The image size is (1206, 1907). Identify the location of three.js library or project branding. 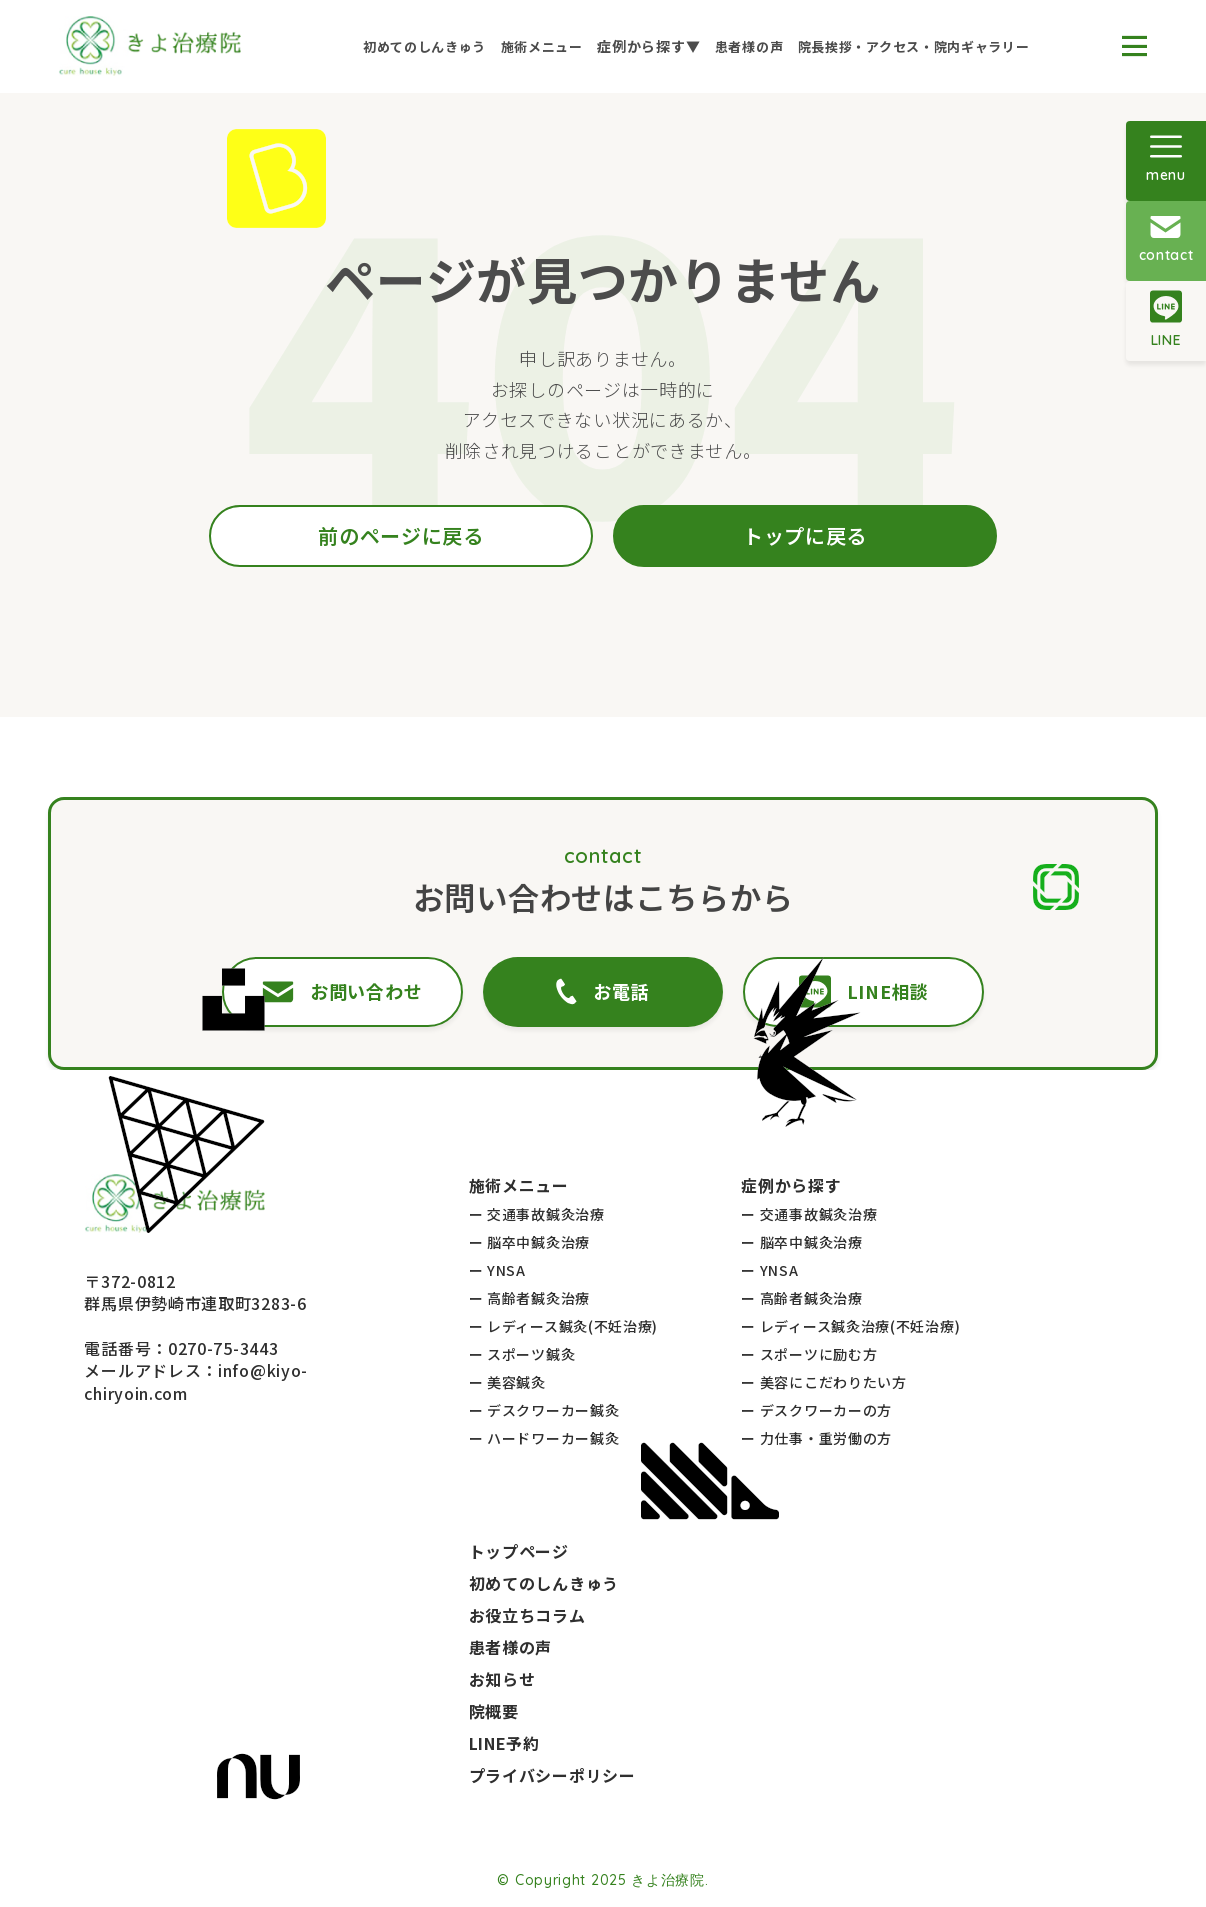
(186, 1154).